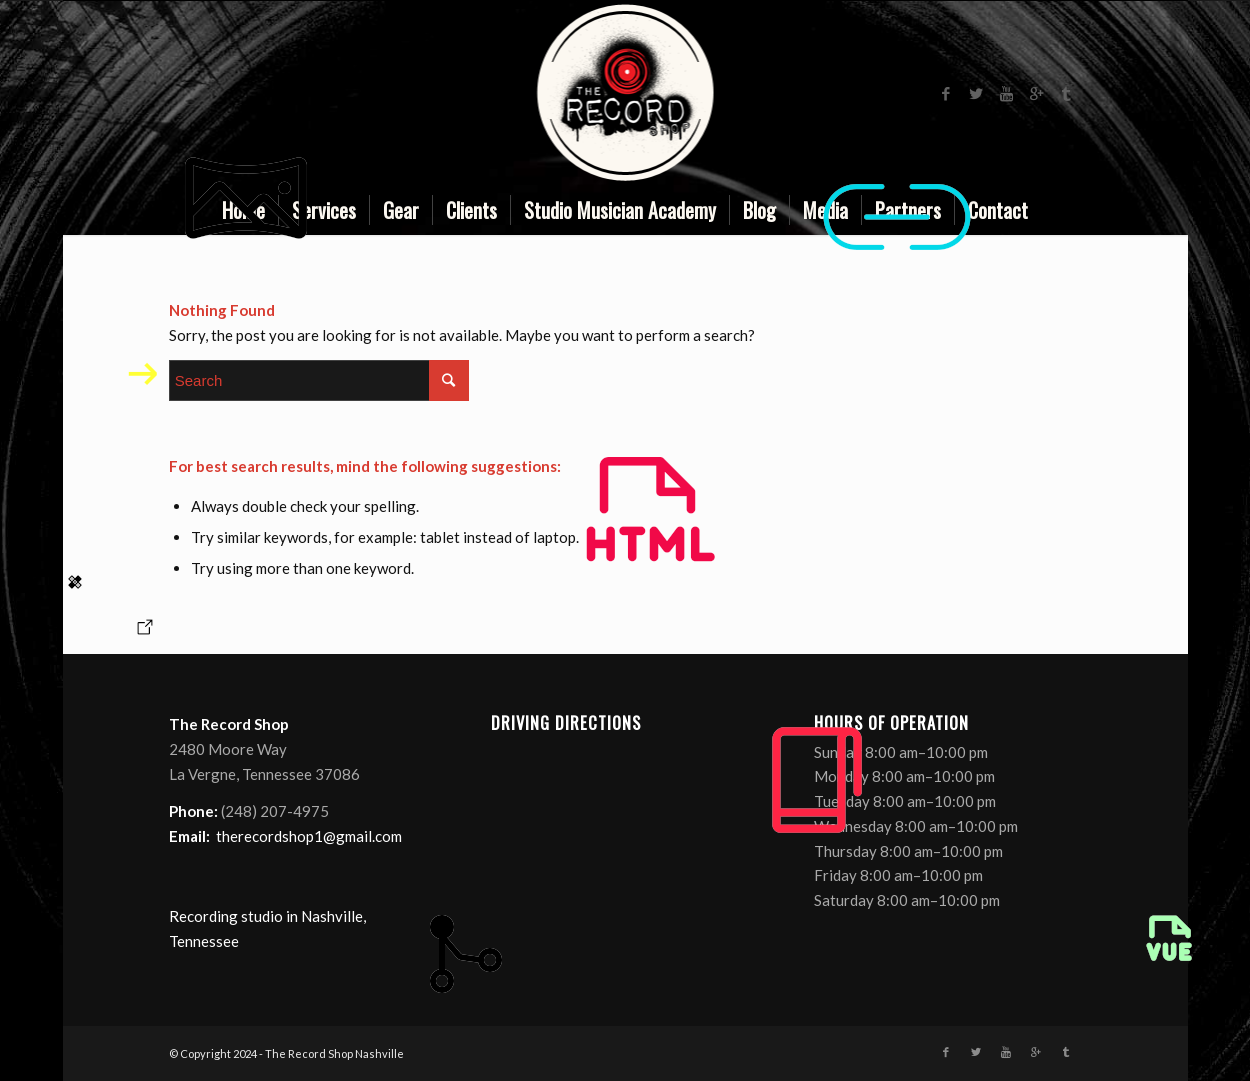 The image size is (1250, 1081). Describe the element at coordinates (246, 198) in the screenshot. I see `view panorama photos` at that location.